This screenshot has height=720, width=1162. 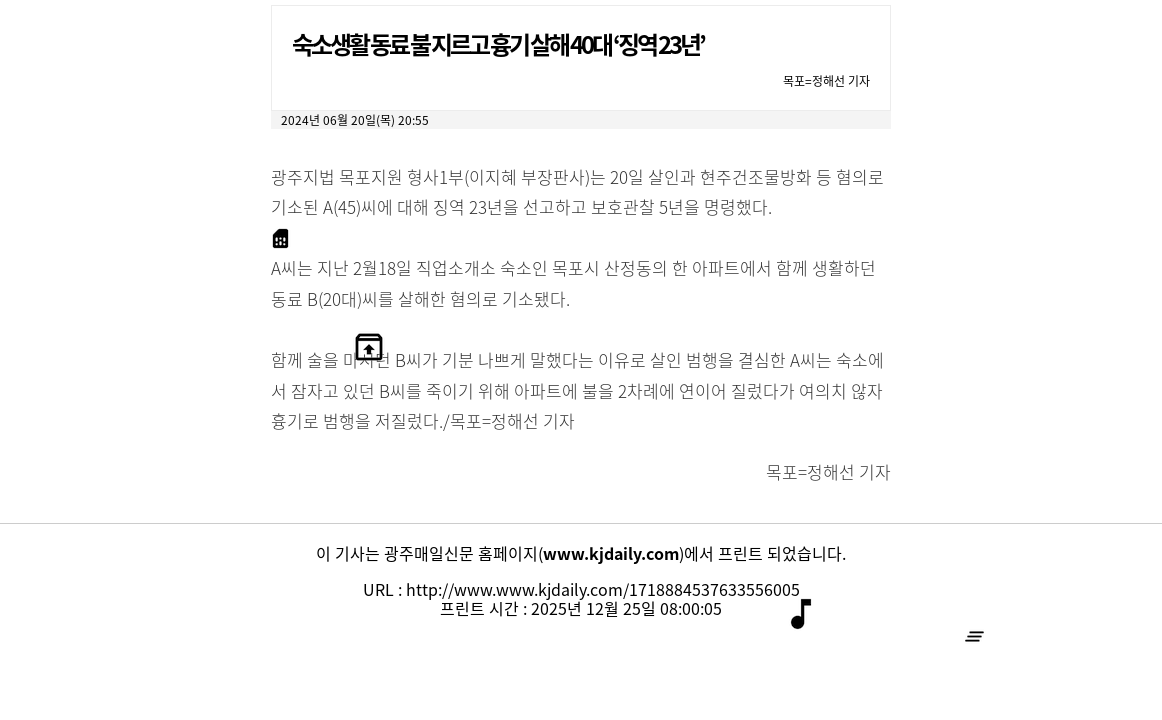 What do you see at coordinates (280, 238) in the screenshot?
I see `manage sim card settings` at bounding box center [280, 238].